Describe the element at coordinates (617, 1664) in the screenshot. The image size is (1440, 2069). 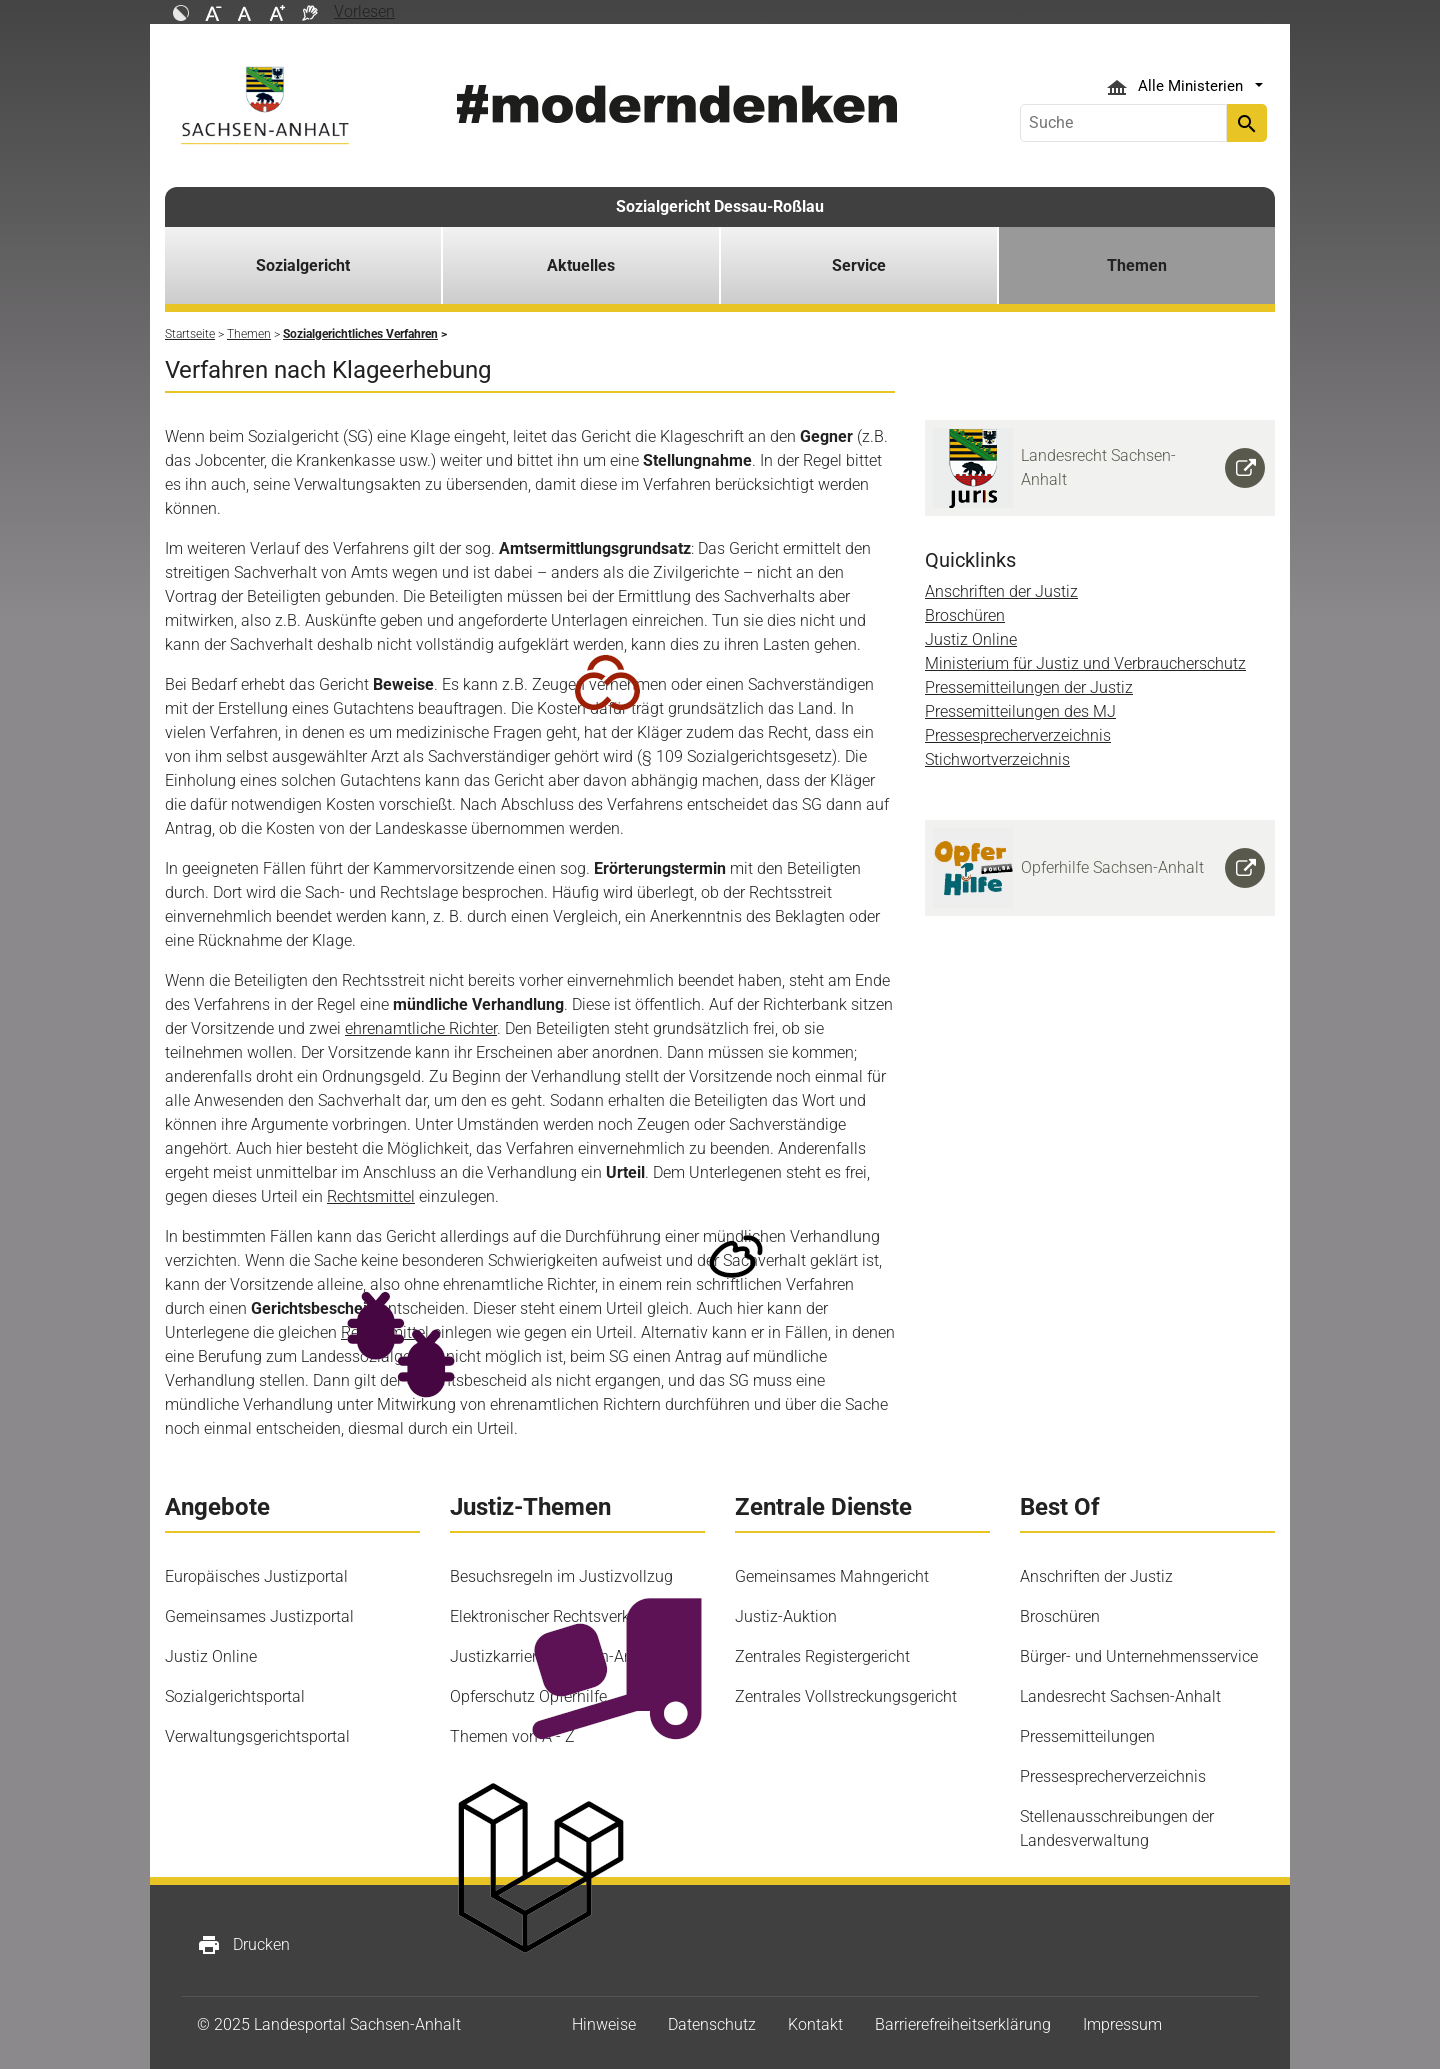
I see `delivery truck unloading a package` at that location.